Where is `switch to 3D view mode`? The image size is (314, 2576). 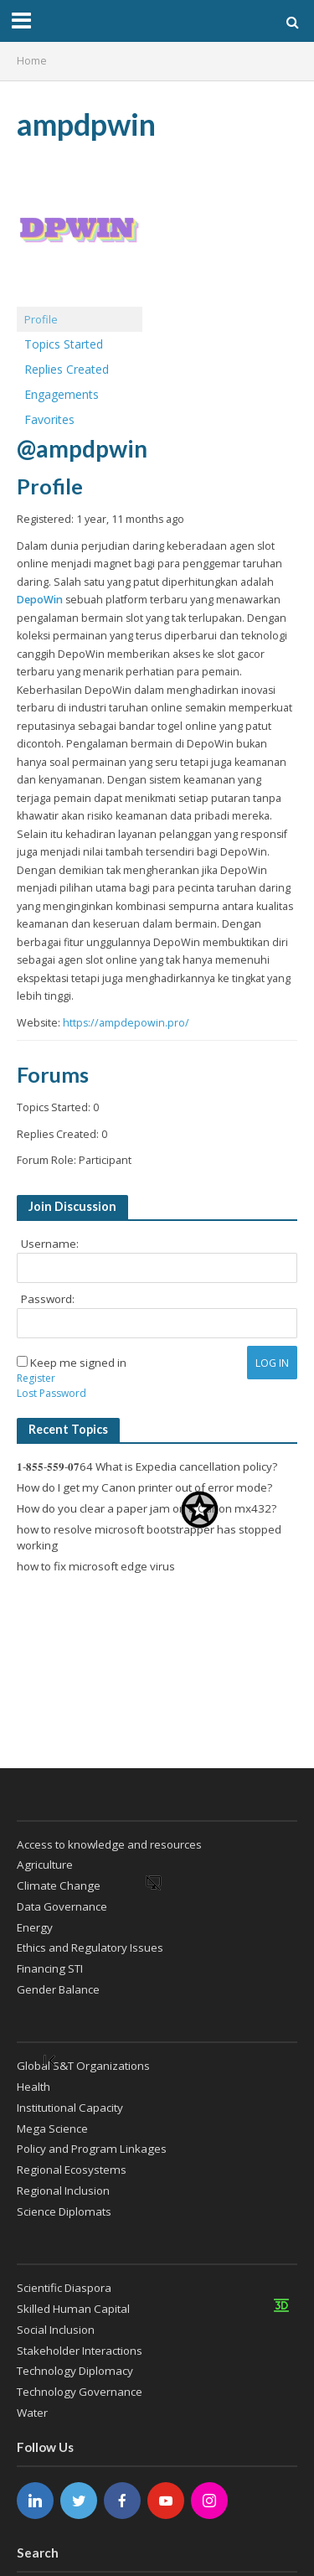 switch to 3D view mode is located at coordinates (281, 2305).